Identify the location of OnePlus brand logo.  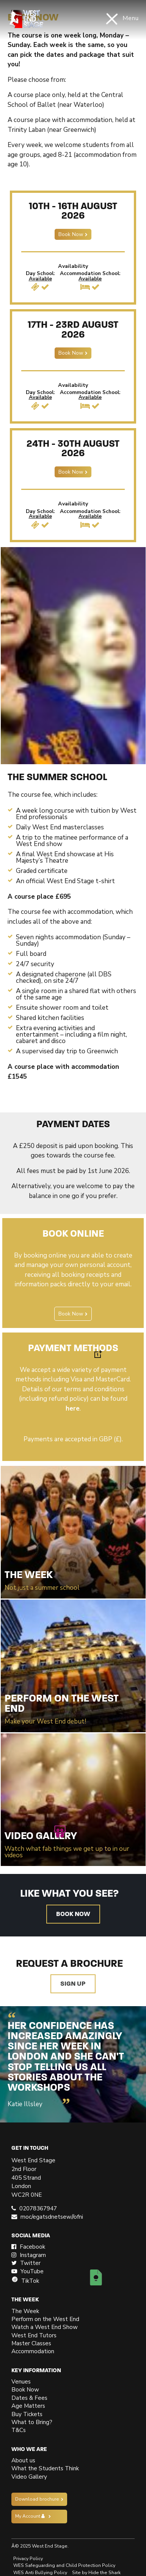
(98, 1354).